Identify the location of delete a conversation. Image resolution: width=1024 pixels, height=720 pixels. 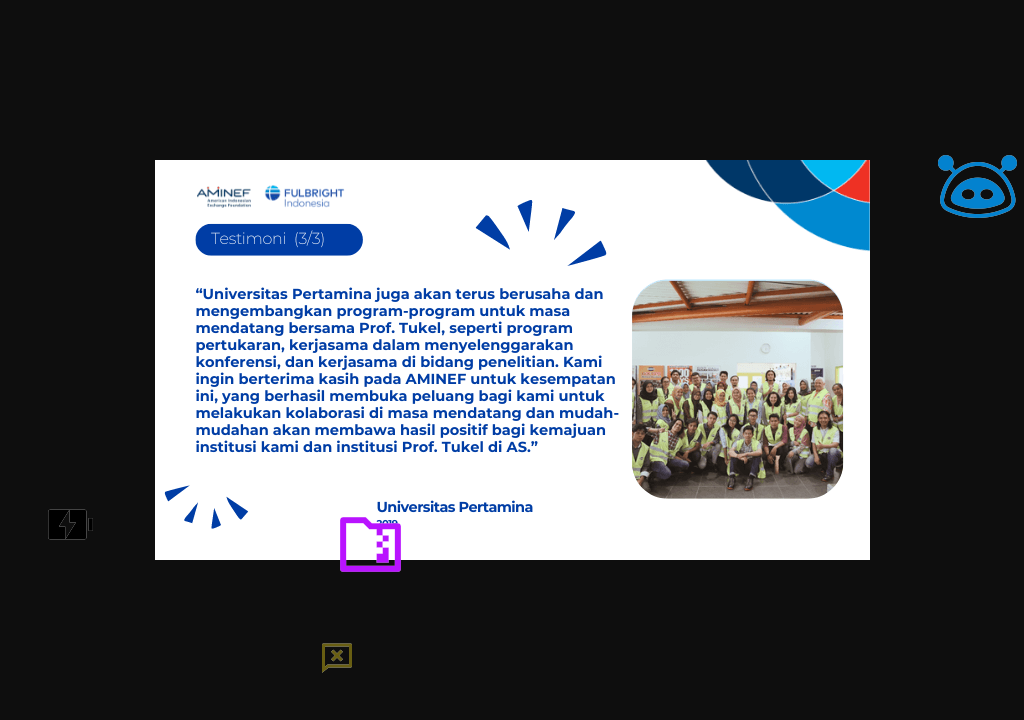
(337, 657).